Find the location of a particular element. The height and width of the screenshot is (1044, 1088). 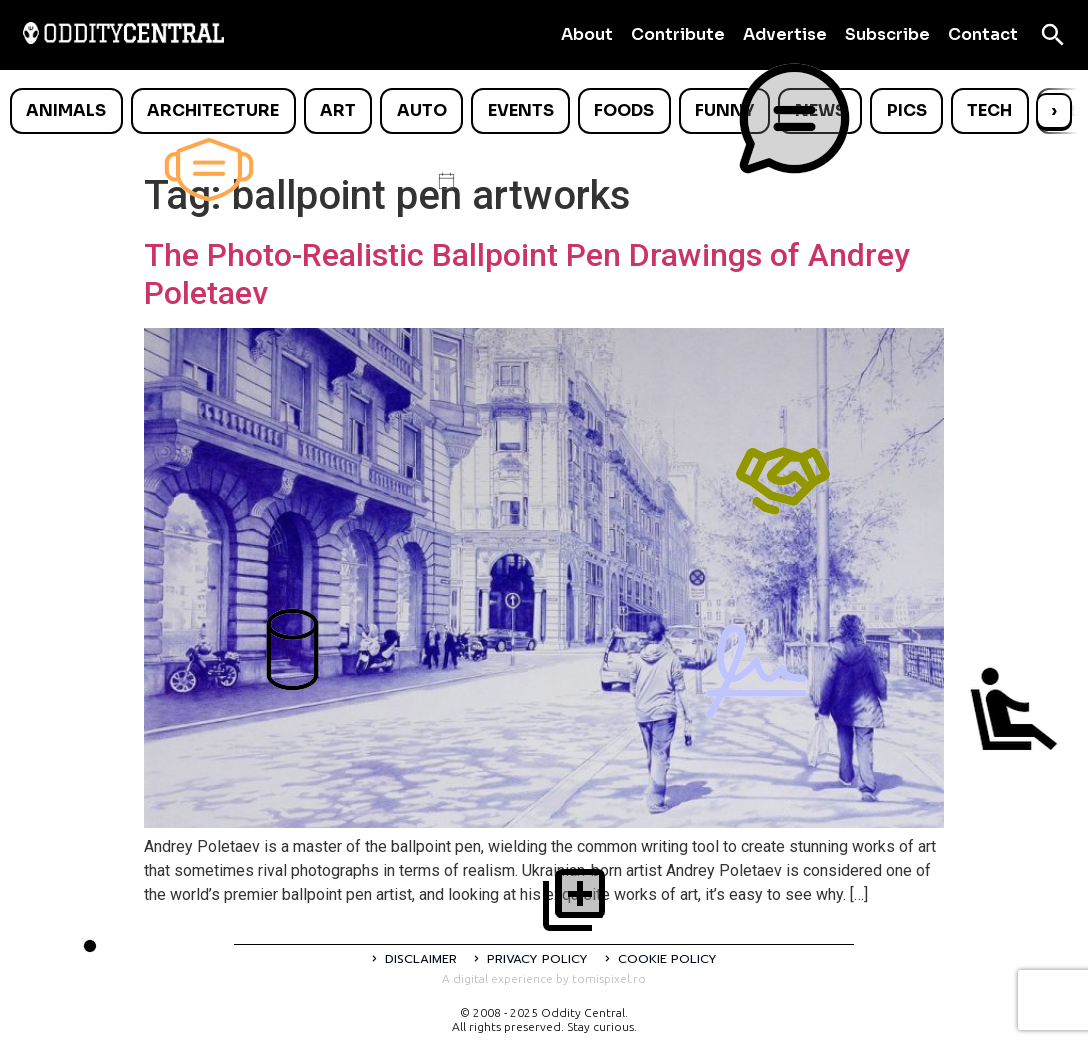

indicates a partnership or collaboration is located at coordinates (783, 478).